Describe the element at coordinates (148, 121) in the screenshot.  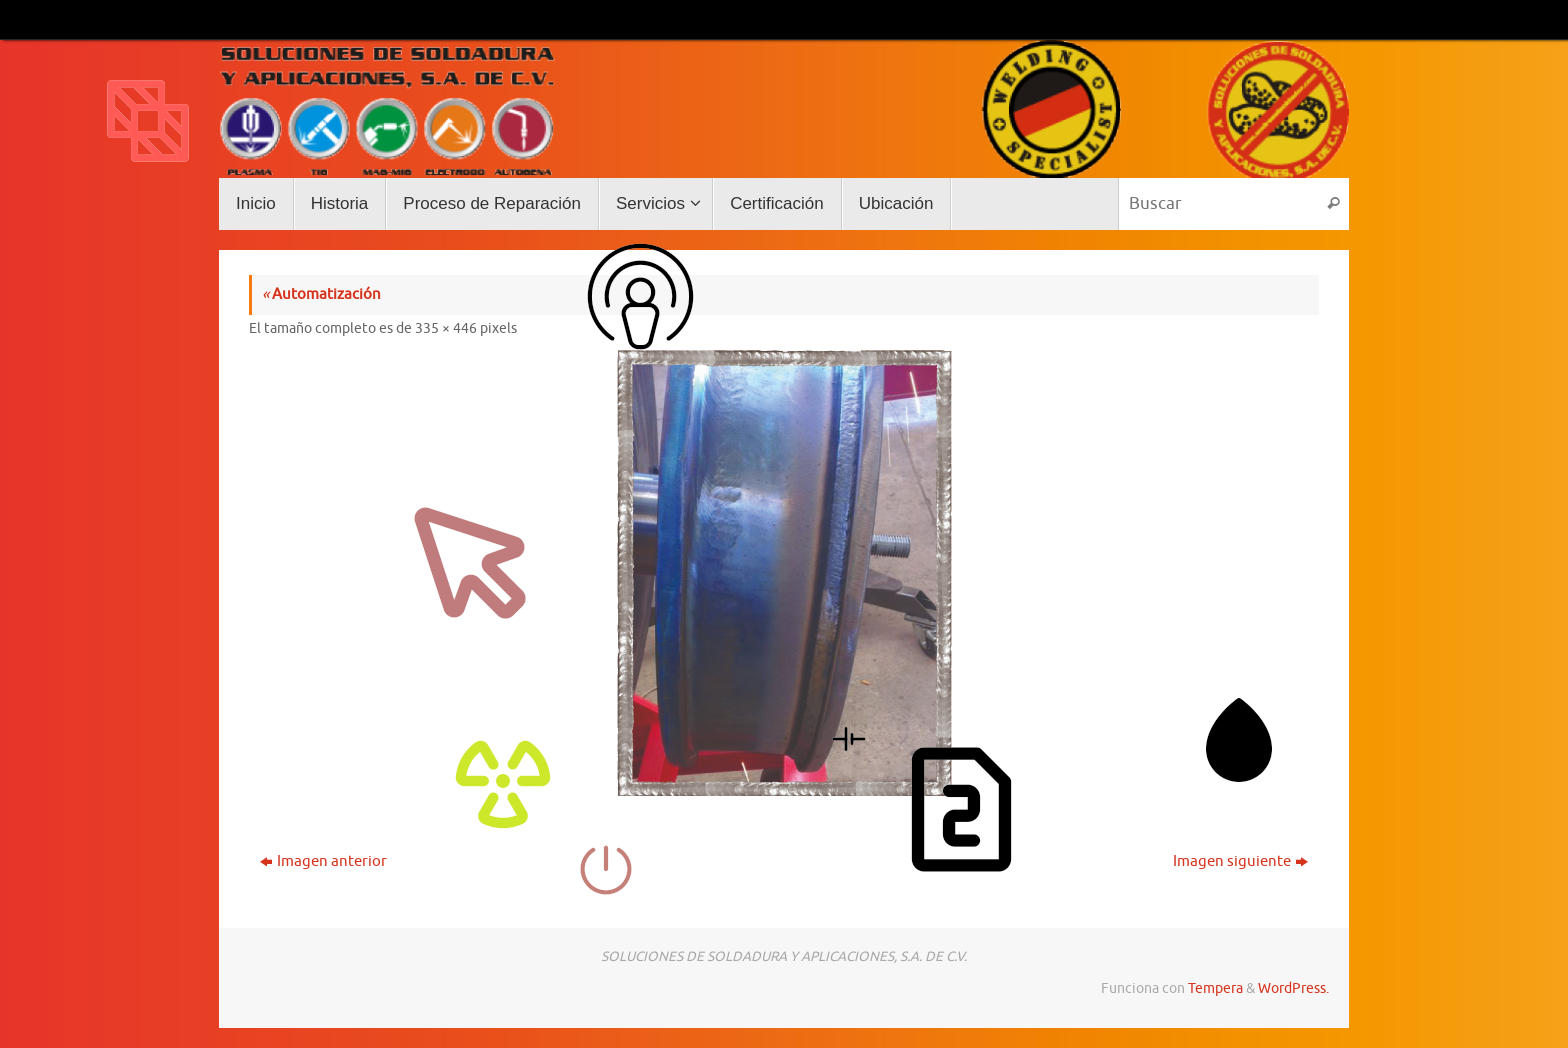
I see `exclude overlapping areas from selection` at that location.